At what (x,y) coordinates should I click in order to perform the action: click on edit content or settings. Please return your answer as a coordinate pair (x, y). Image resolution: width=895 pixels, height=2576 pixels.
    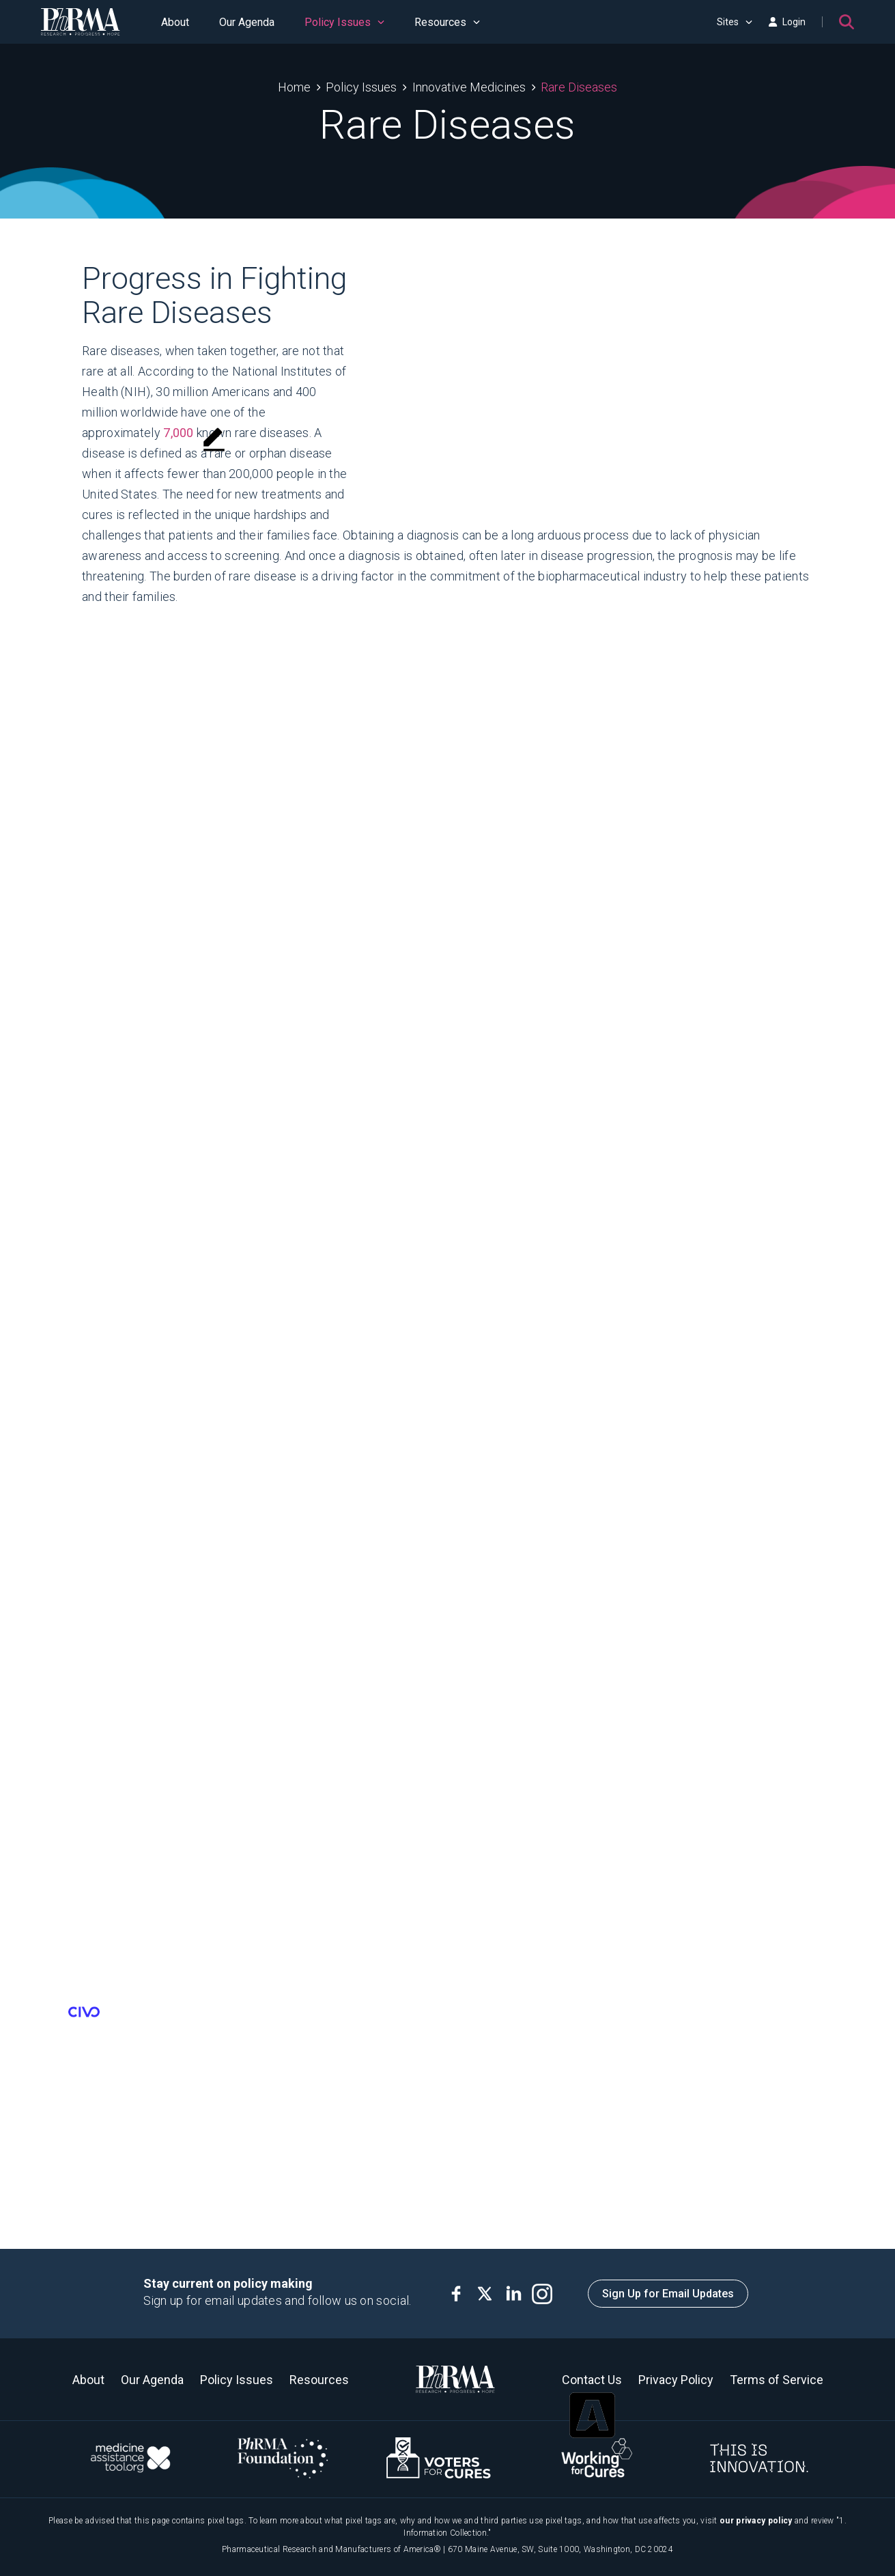
    Looking at the image, I should click on (214, 439).